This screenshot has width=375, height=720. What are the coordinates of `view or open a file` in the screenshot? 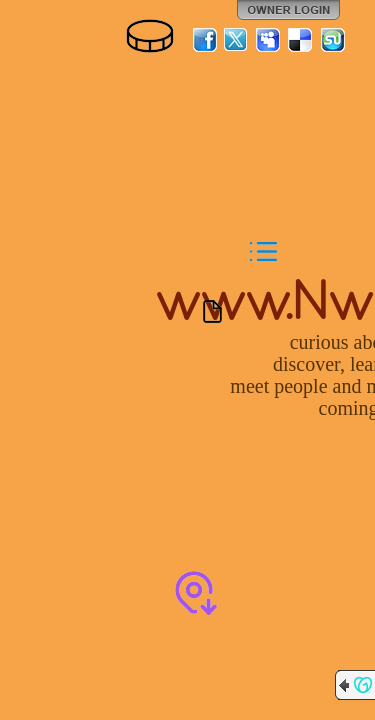 It's located at (212, 311).